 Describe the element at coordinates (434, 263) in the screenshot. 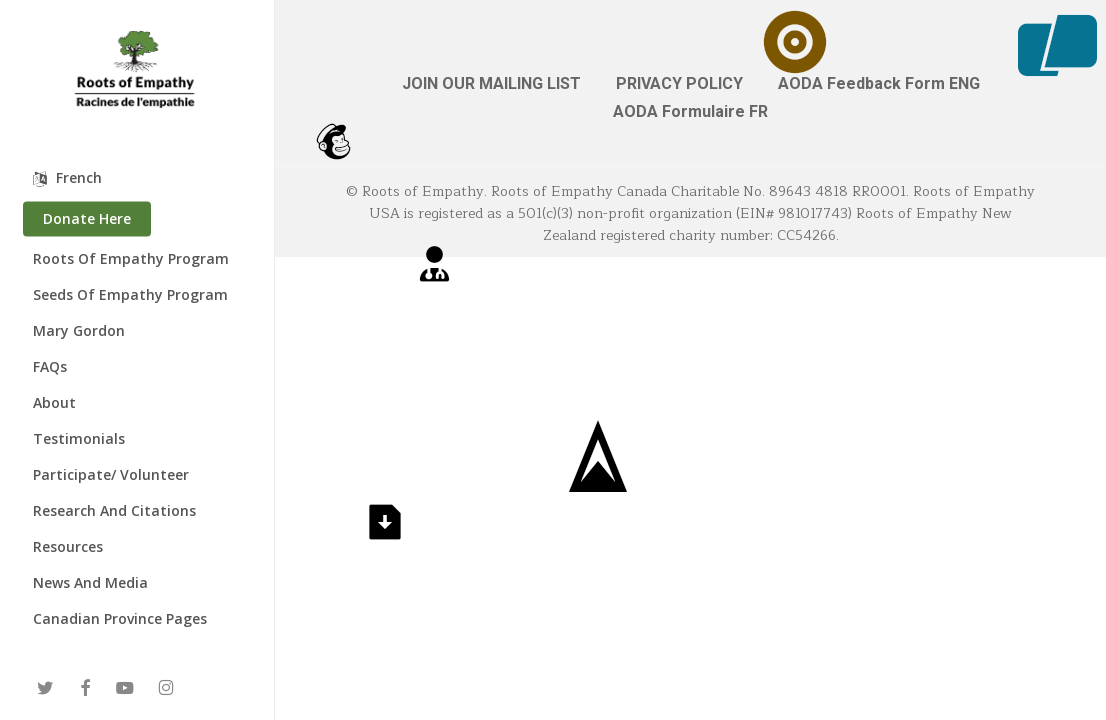

I see `view doctor or healthcare provider profile` at that location.